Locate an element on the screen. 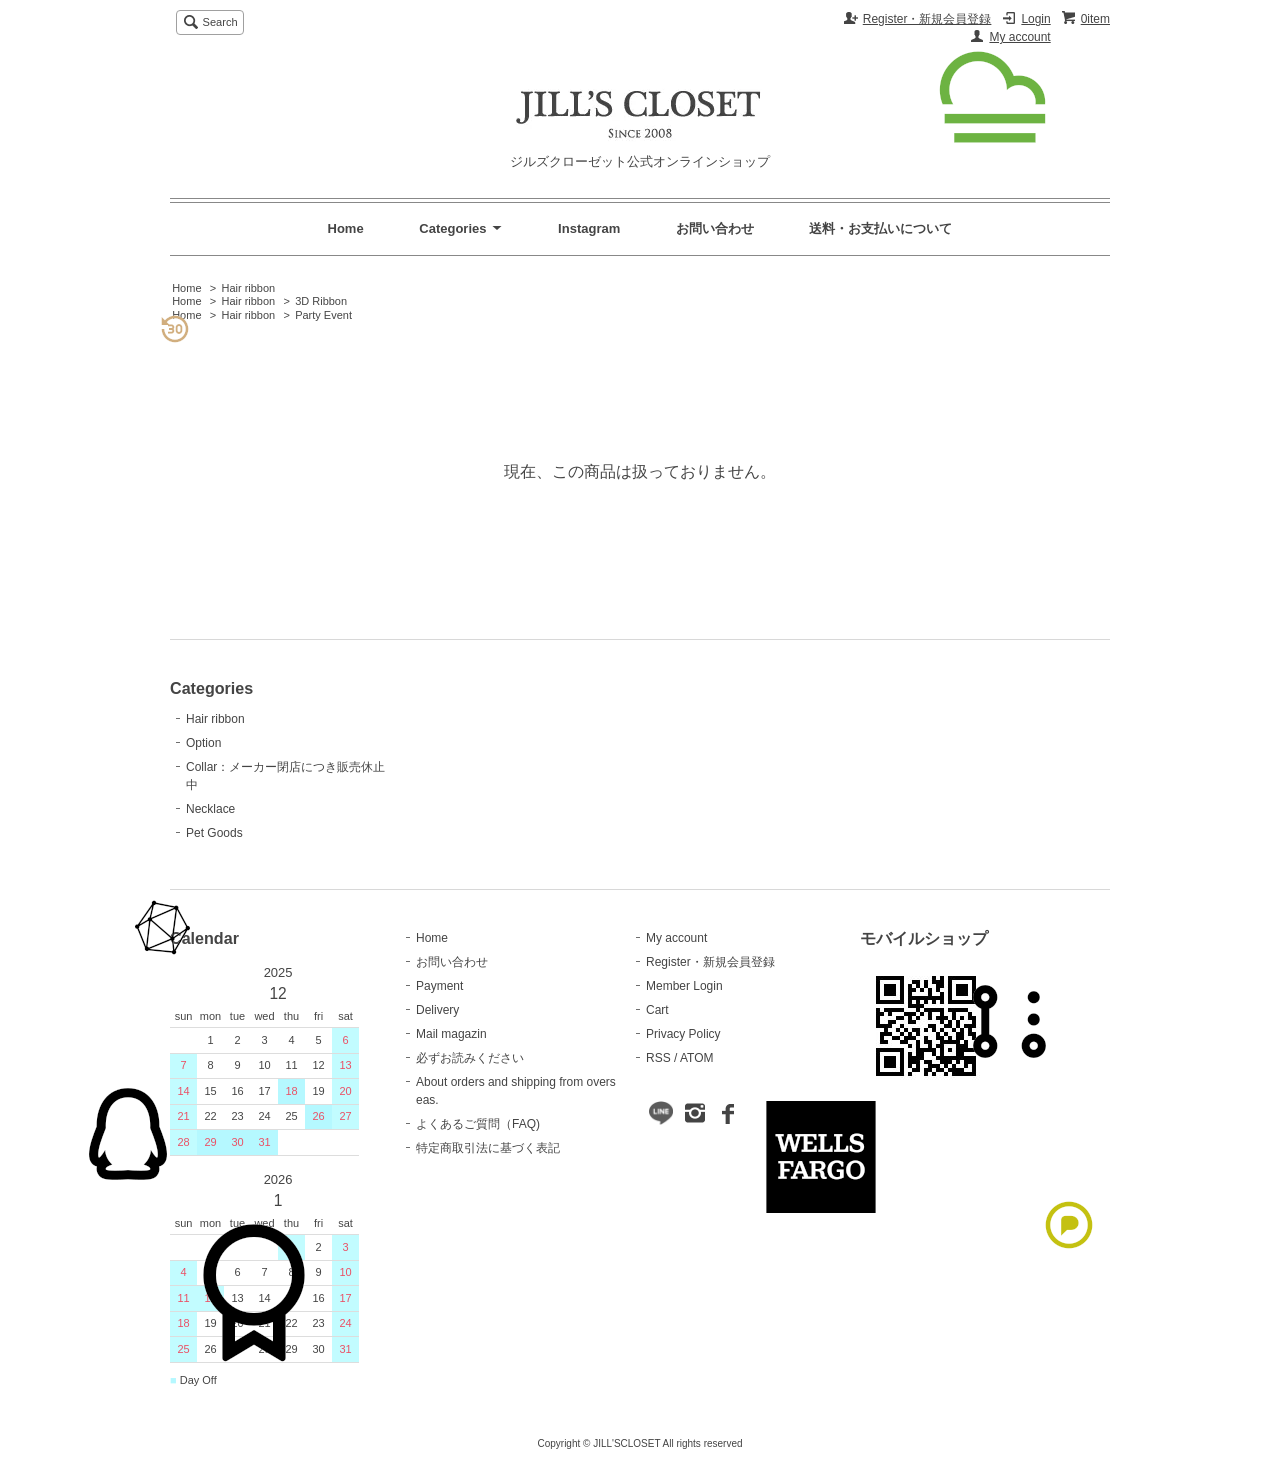 This screenshot has width=1280, height=1460. view achievements or awards is located at coordinates (254, 1294).